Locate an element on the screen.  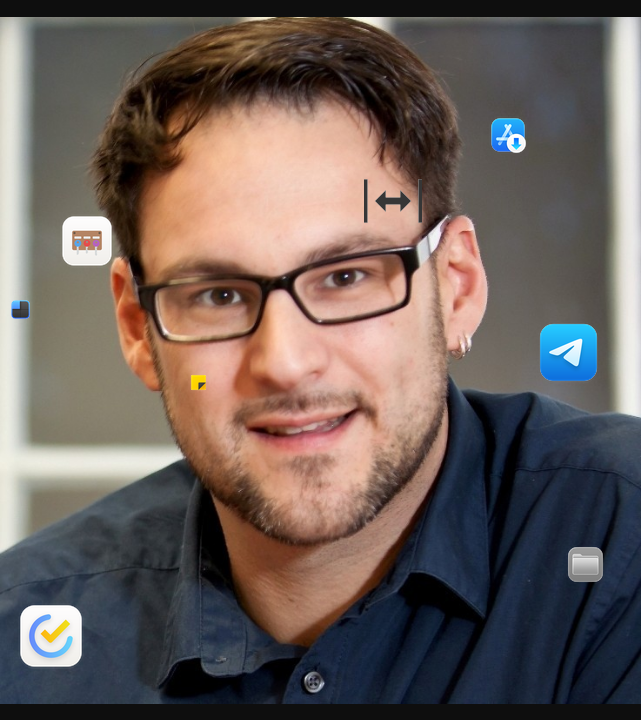
open keyrack password manager is located at coordinates (87, 241).